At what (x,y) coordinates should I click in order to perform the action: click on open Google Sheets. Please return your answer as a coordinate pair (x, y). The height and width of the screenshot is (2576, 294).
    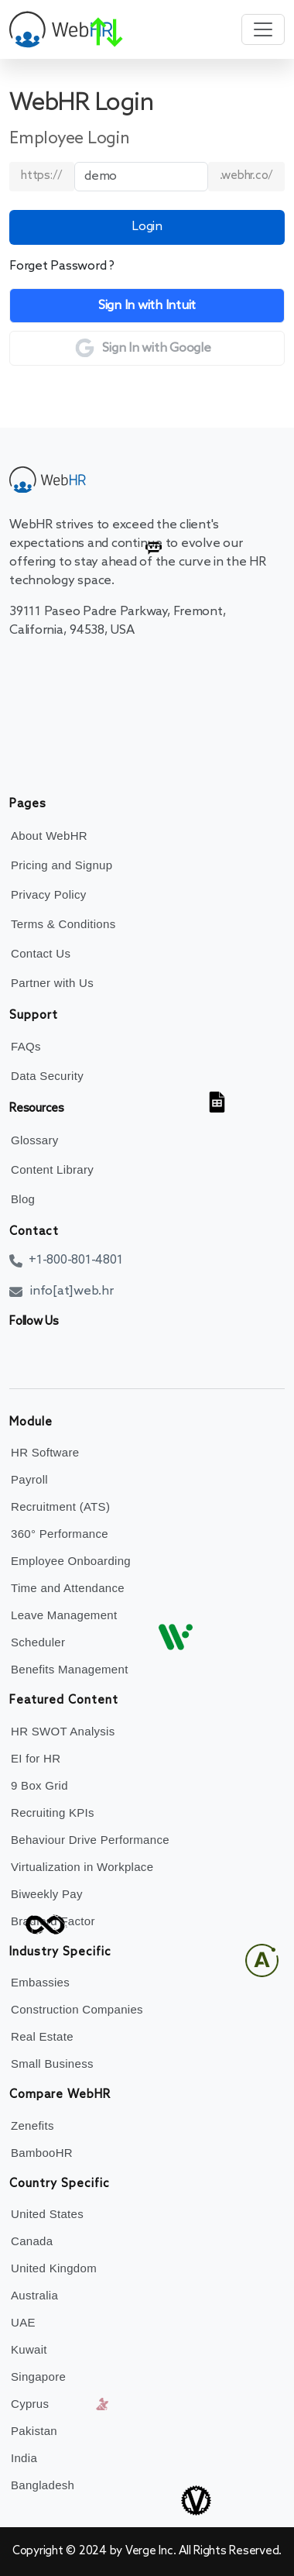
    Looking at the image, I should click on (217, 1102).